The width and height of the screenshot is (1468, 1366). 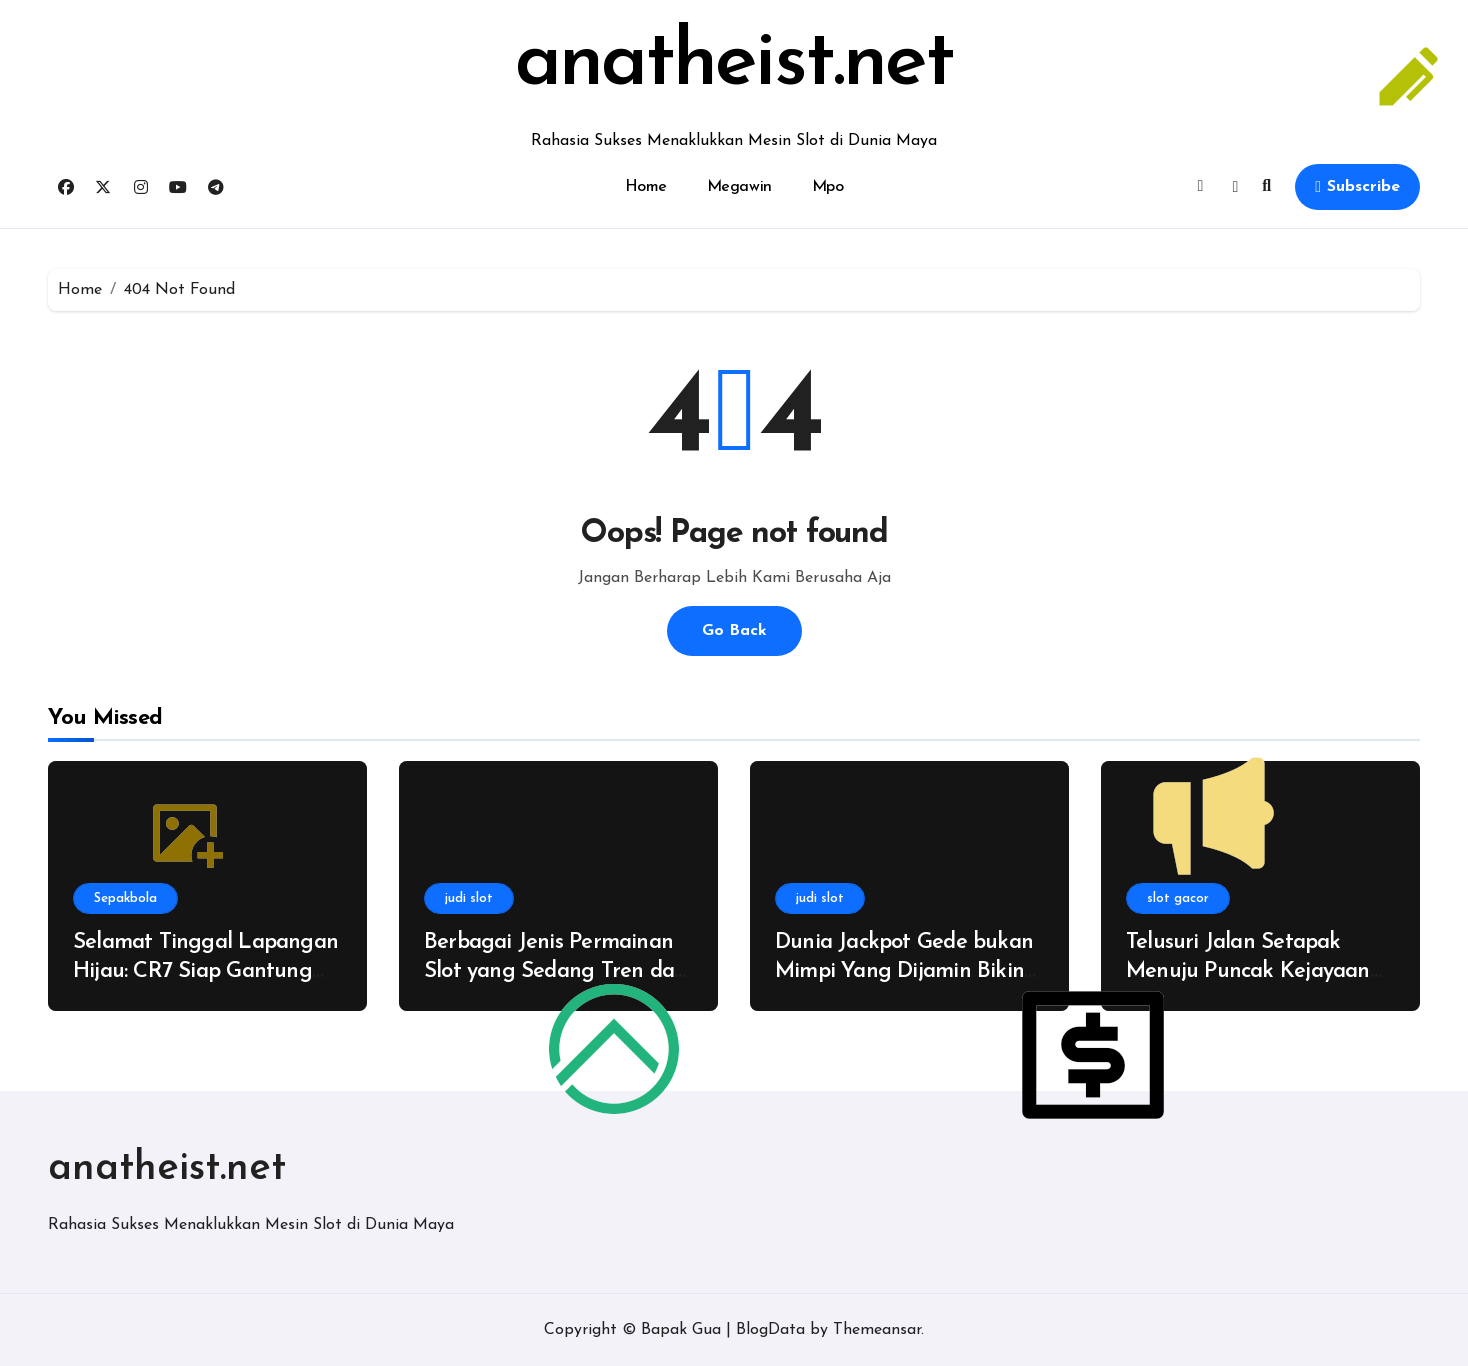 What do you see at coordinates (614, 1049) in the screenshot?
I see `open the openHAB smart home dashboard` at bounding box center [614, 1049].